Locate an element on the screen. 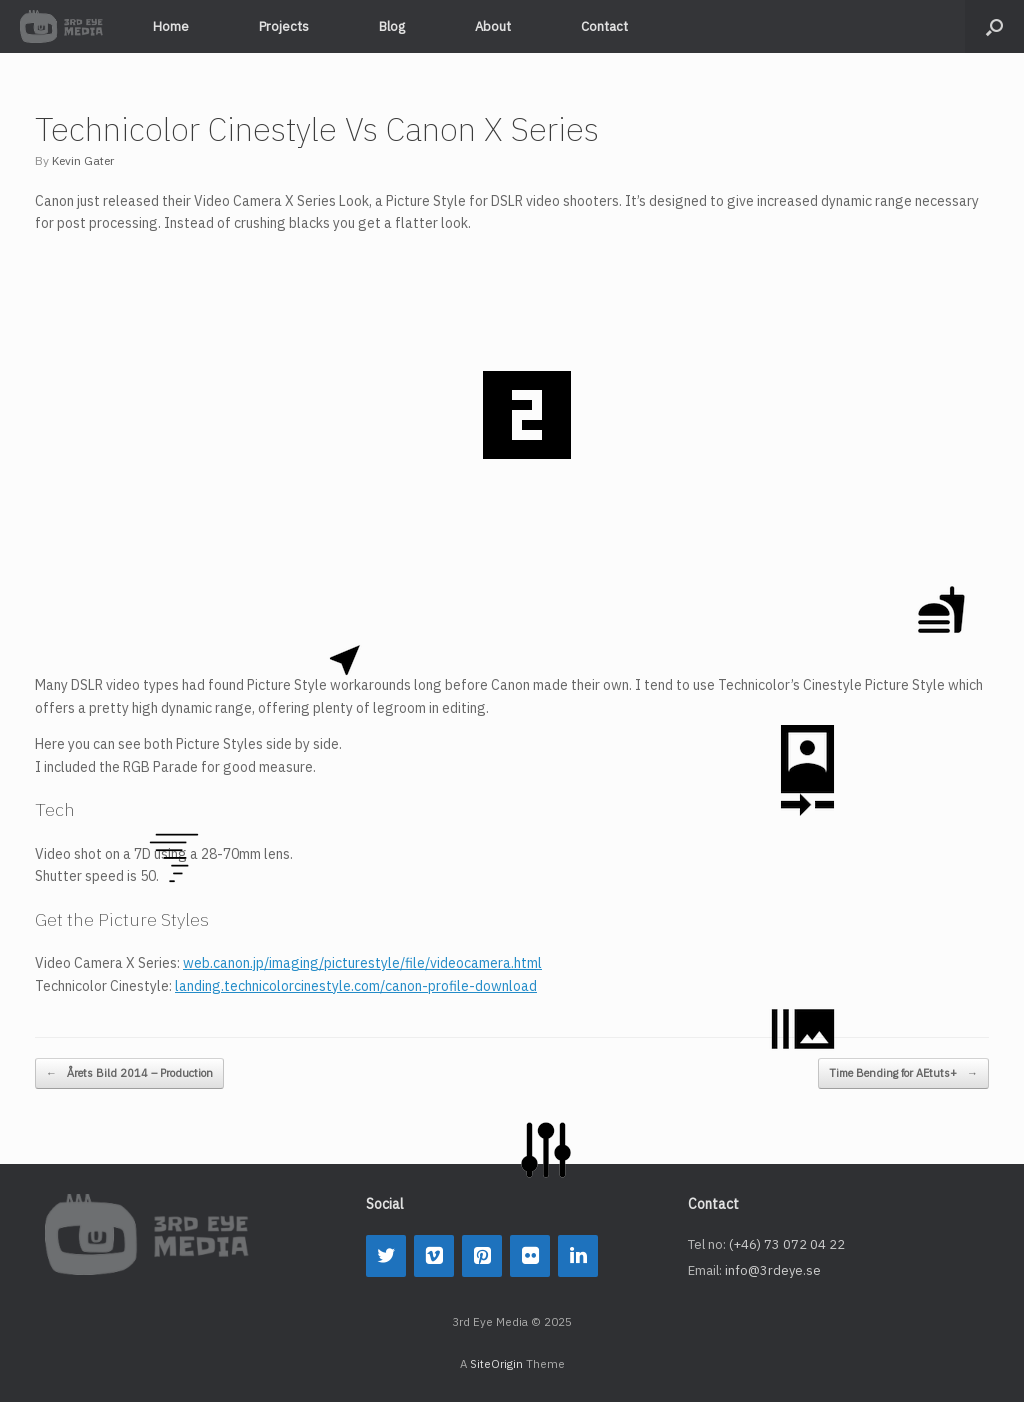 The height and width of the screenshot is (1402, 1024). enable burst mode for rapid photo capture is located at coordinates (803, 1029).